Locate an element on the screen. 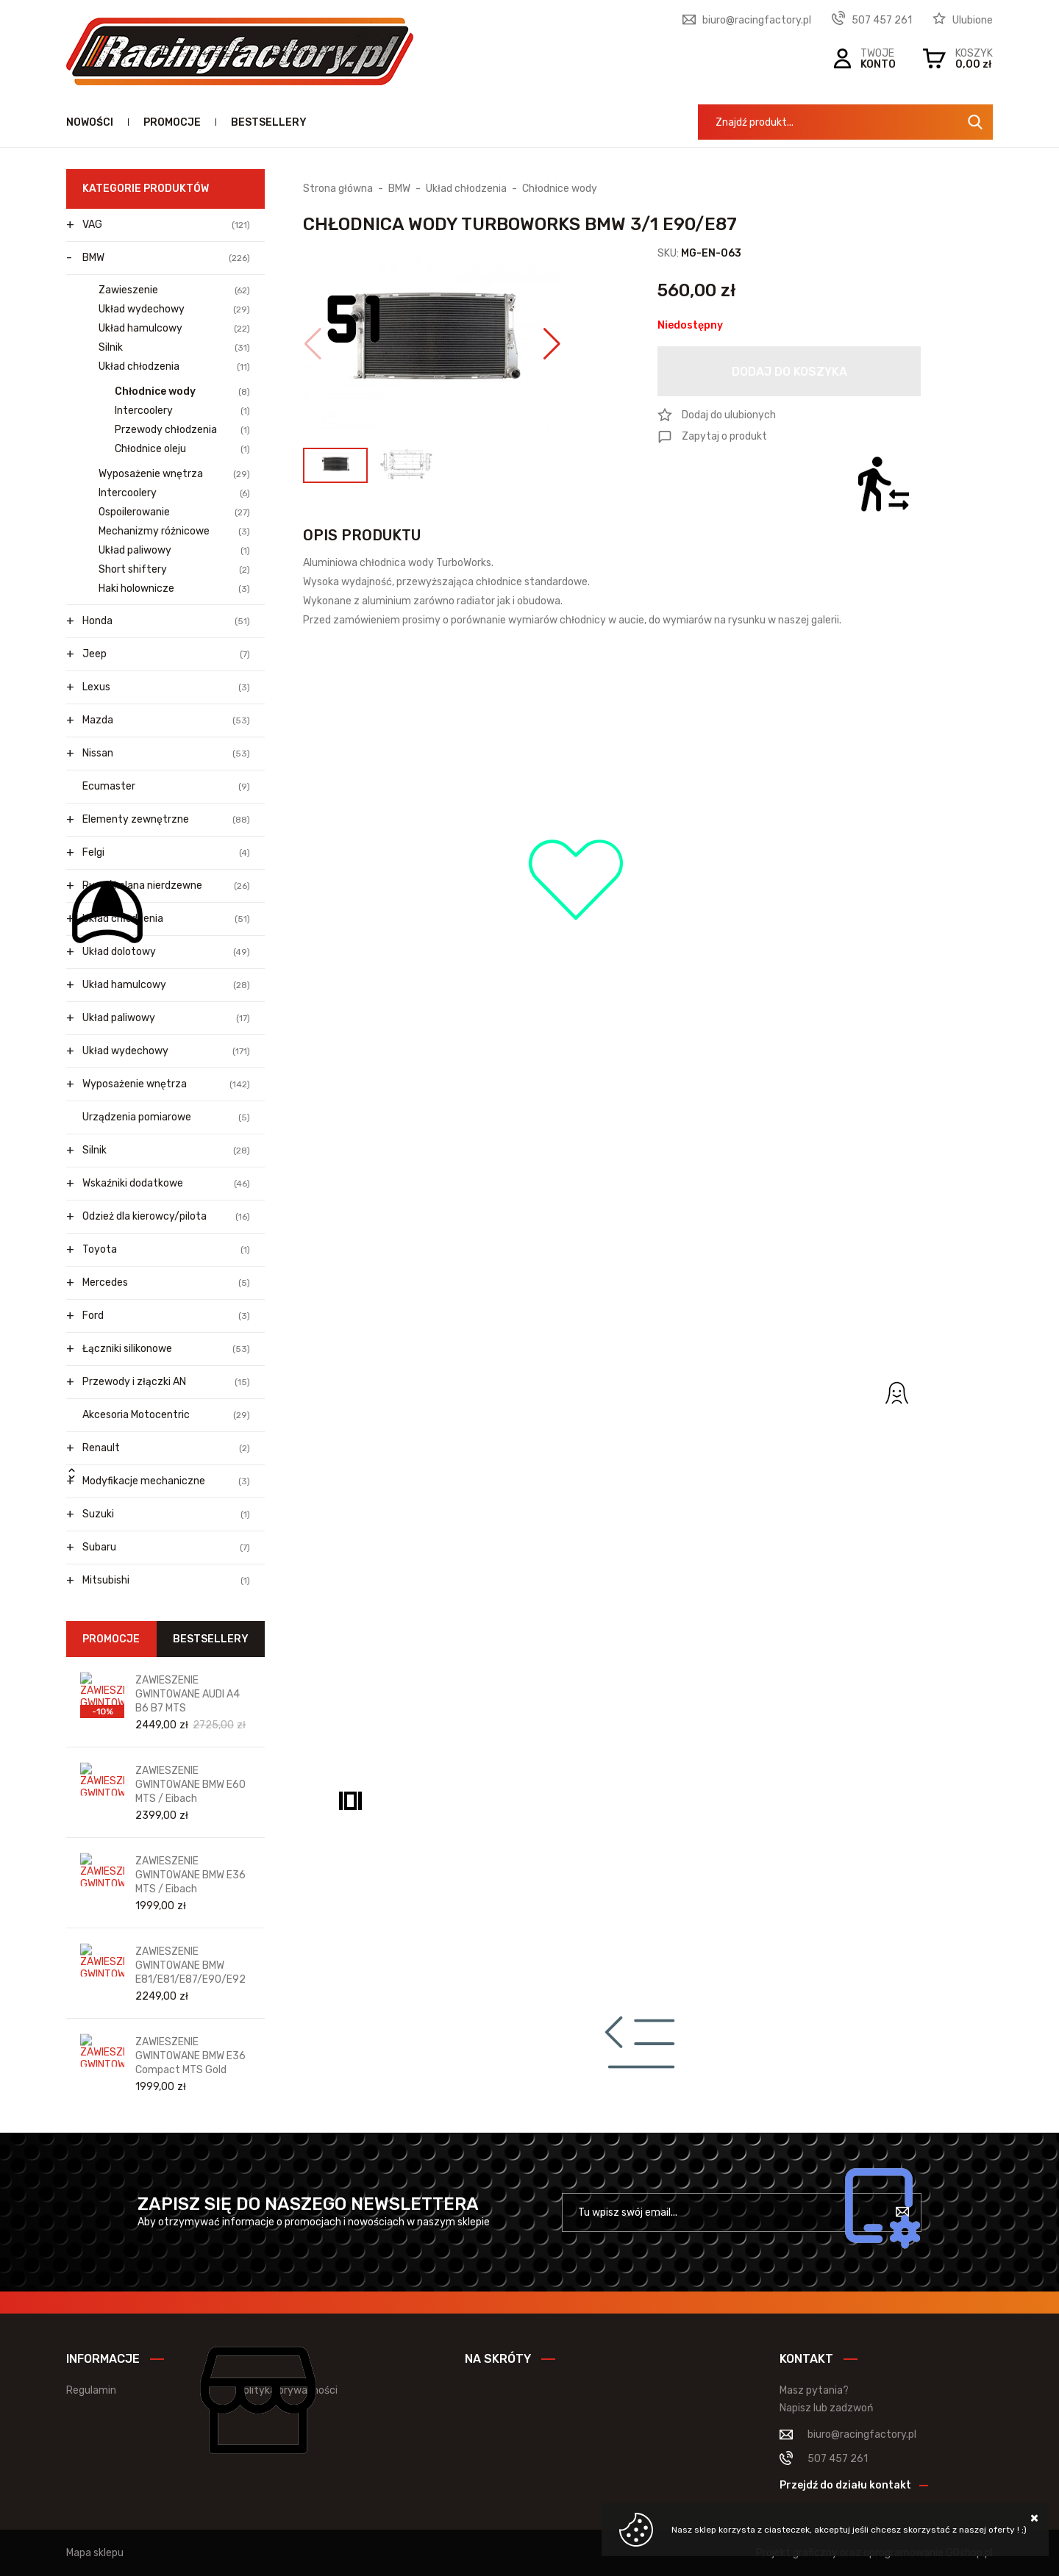  access the online store or marketplace is located at coordinates (258, 2400).